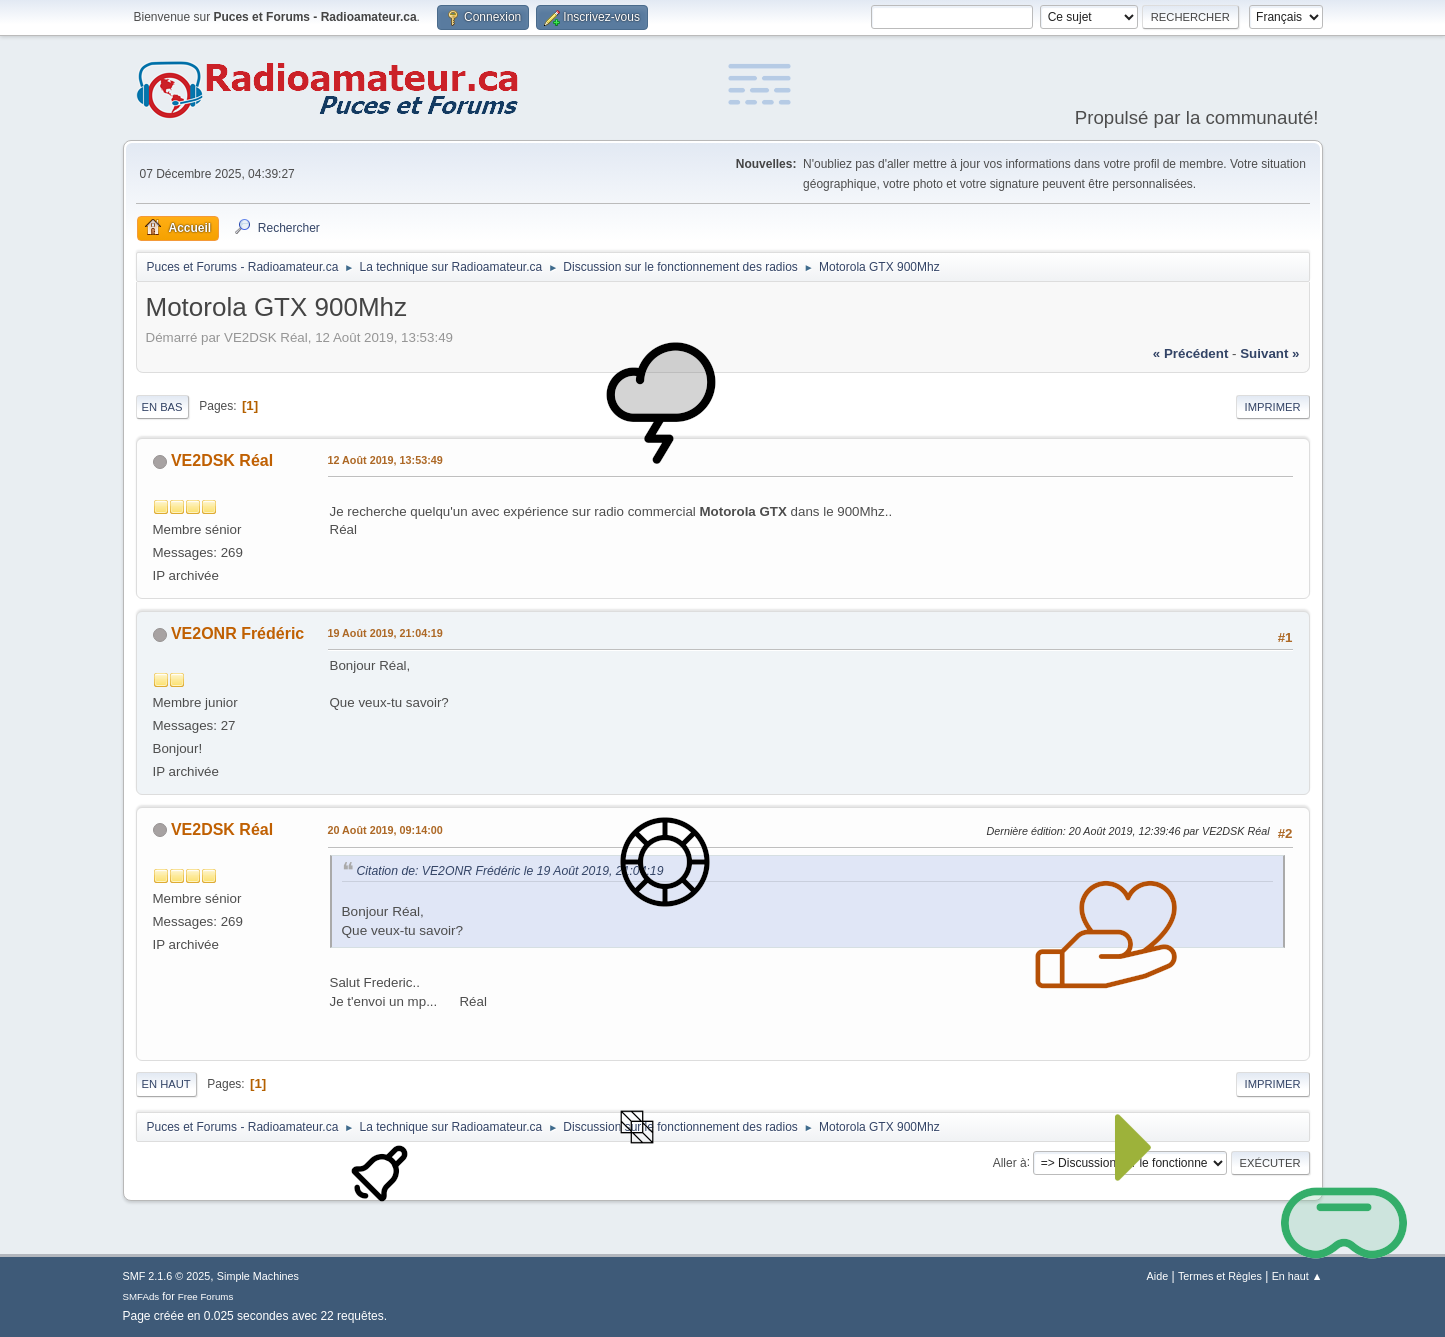 Image resolution: width=1445 pixels, height=1337 pixels. Describe the element at coordinates (1133, 1147) in the screenshot. I see `play media or start playback` at that location.